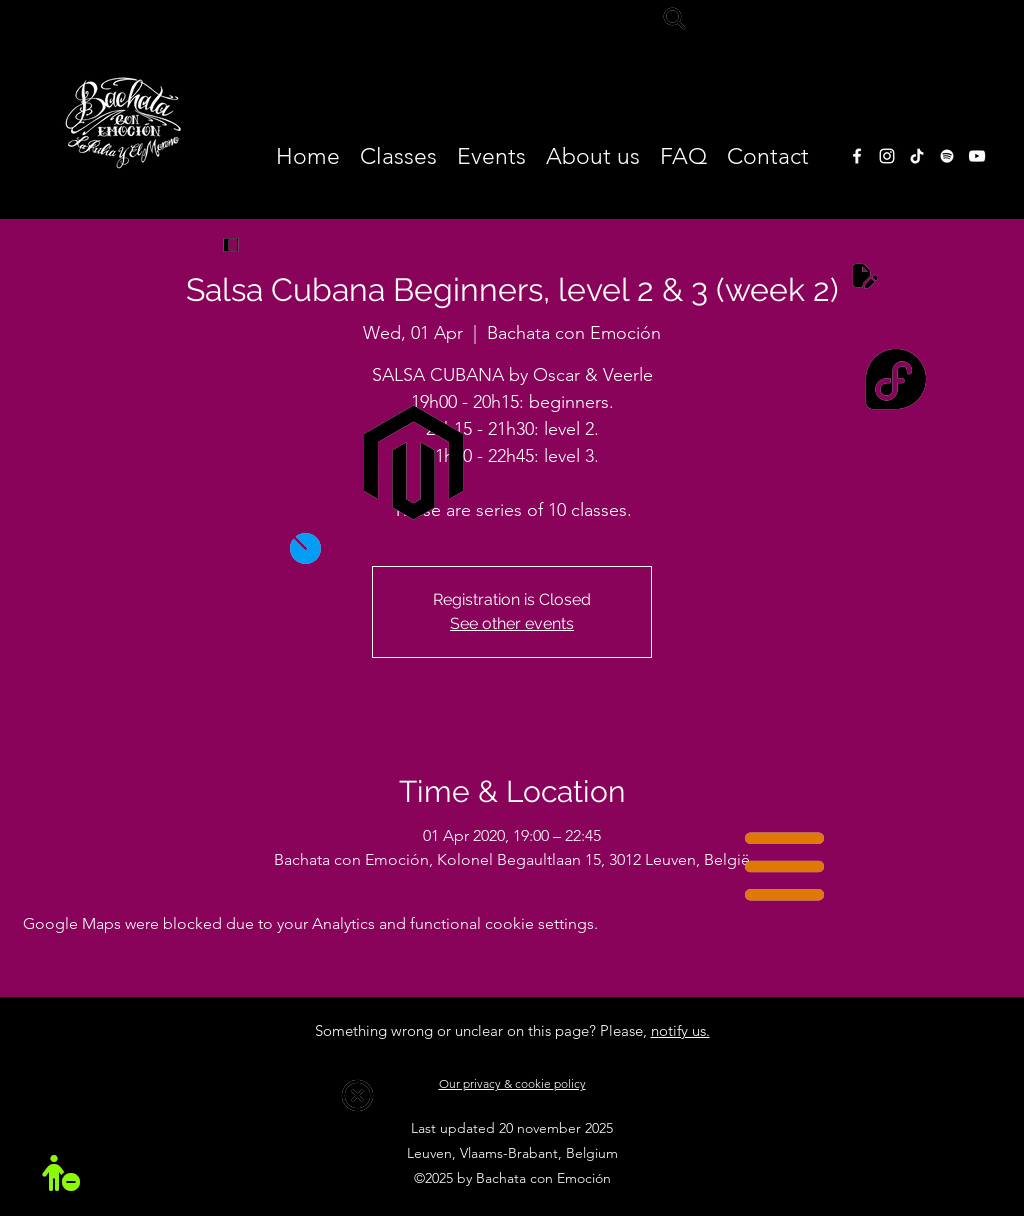 The width and height of the screenshot is (1024, 1216). What do you see at coordinates (784, 866) in the screenshot?
I see `open navigation menu` at bounding box center [784, 866].